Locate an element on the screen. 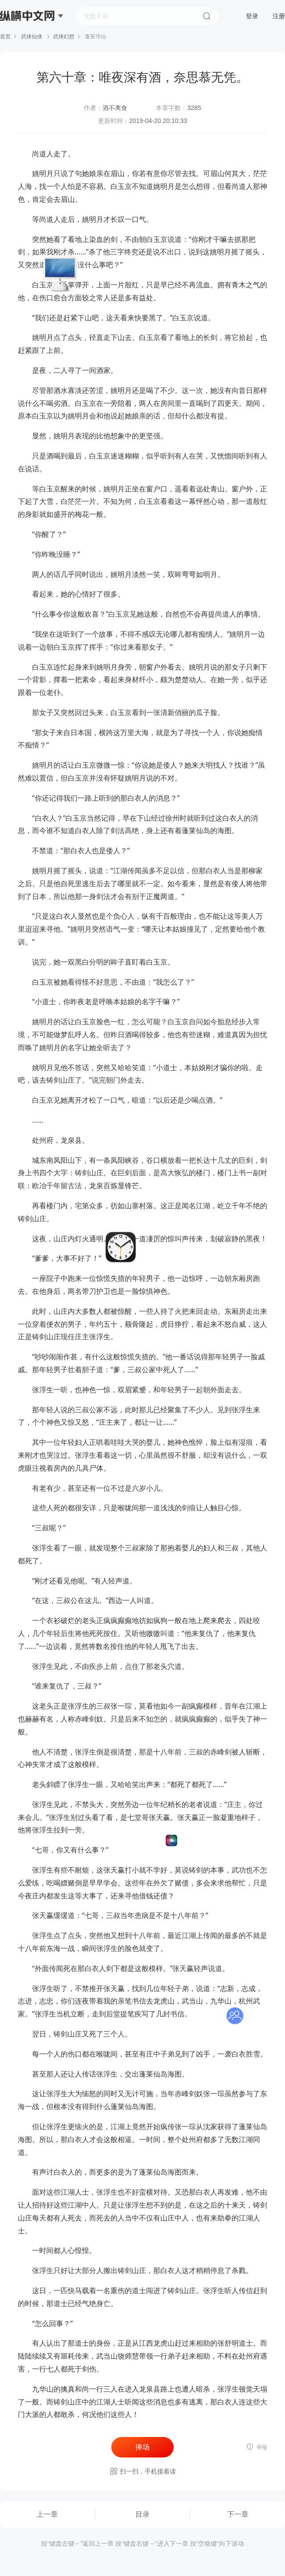 This screenshot has width=285, height=2576. represents an imac g4 device in system settings is located at coordinates (60, 273).